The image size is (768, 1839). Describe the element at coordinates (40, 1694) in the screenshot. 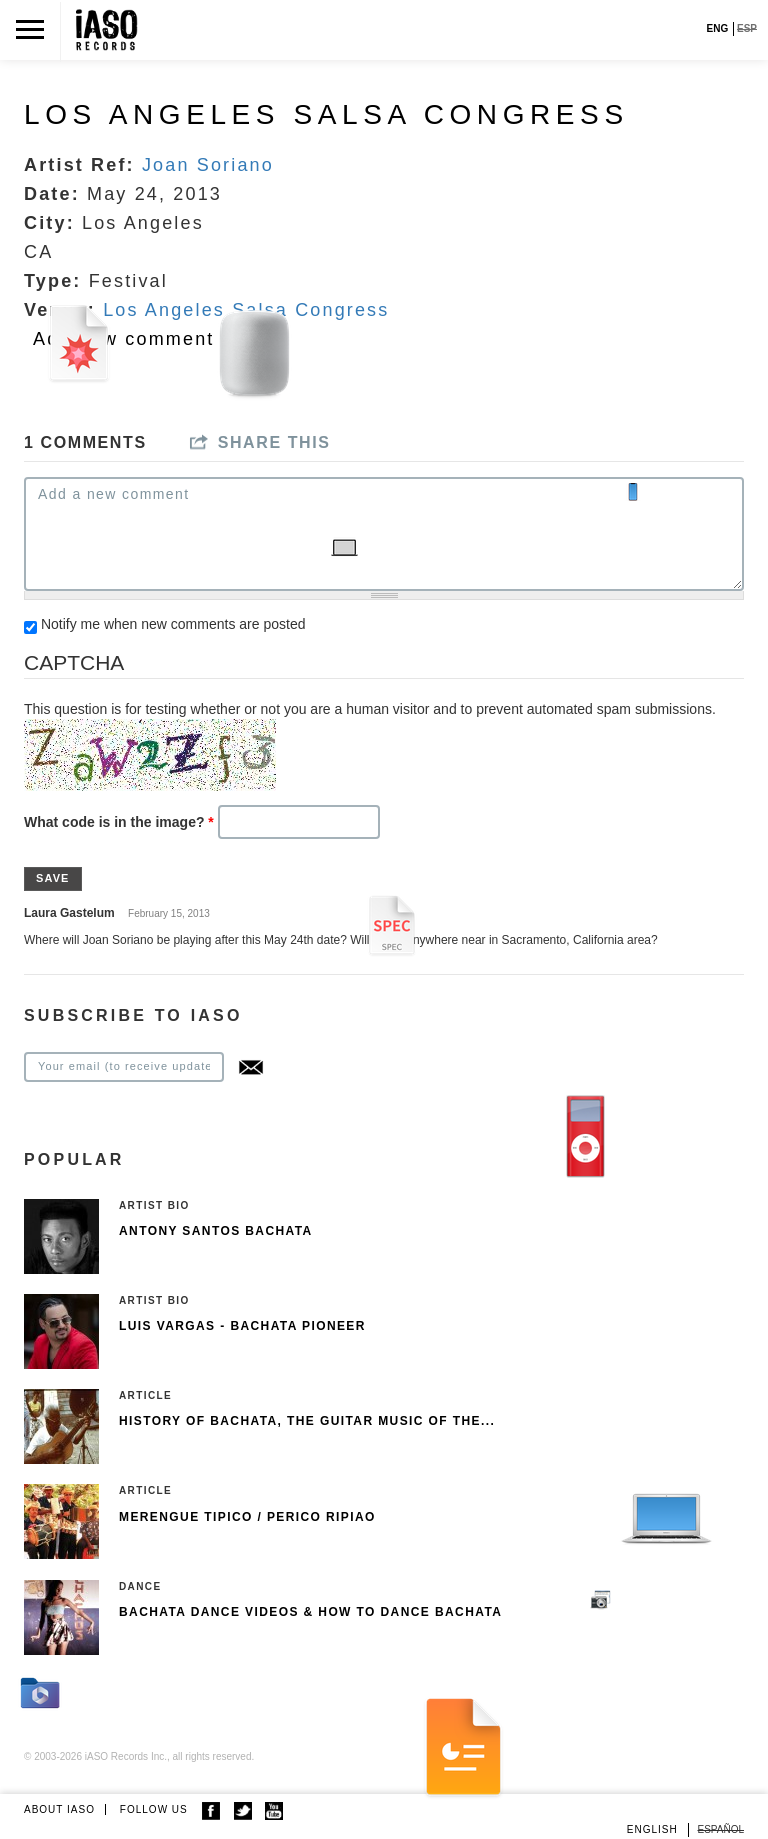

I see `open Microsoft 365 files folder` at that location.